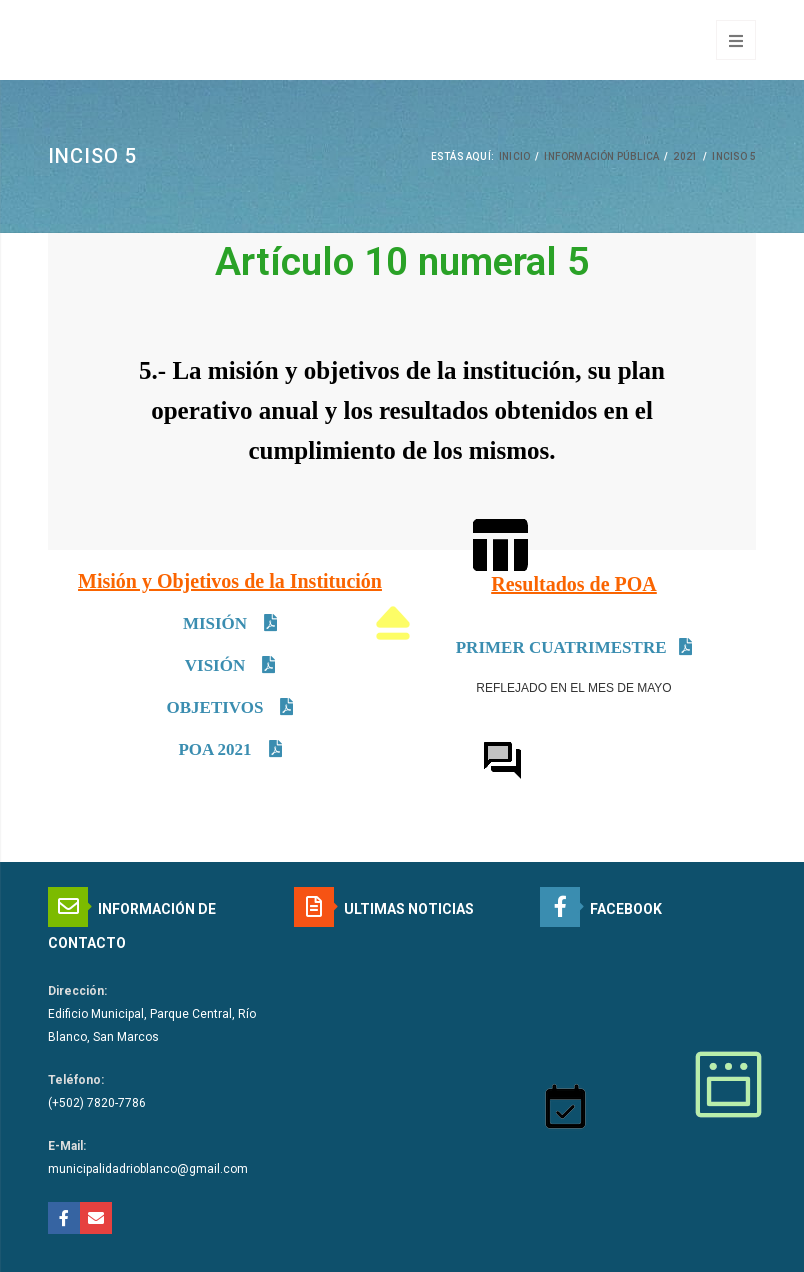  I want to click on eject media or removable device, so click(393, 623).